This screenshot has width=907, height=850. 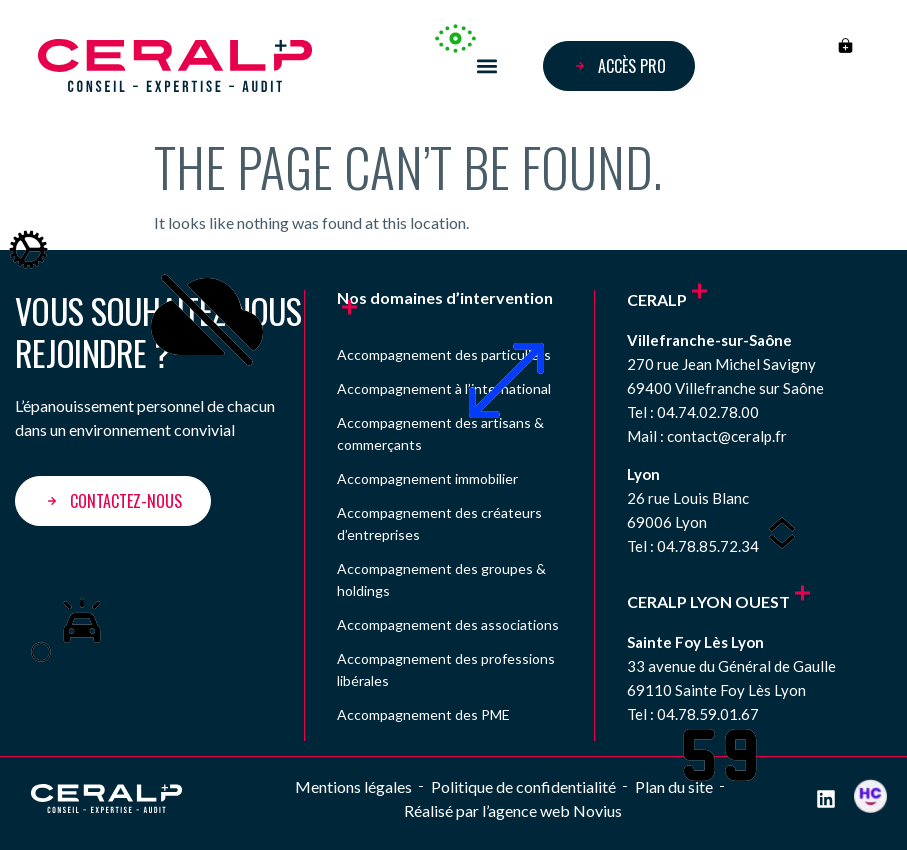 What do you see at coordinates (782, 533) in the screenshot?
I see `expand or collapse a section` at bounding box center [782, 533].